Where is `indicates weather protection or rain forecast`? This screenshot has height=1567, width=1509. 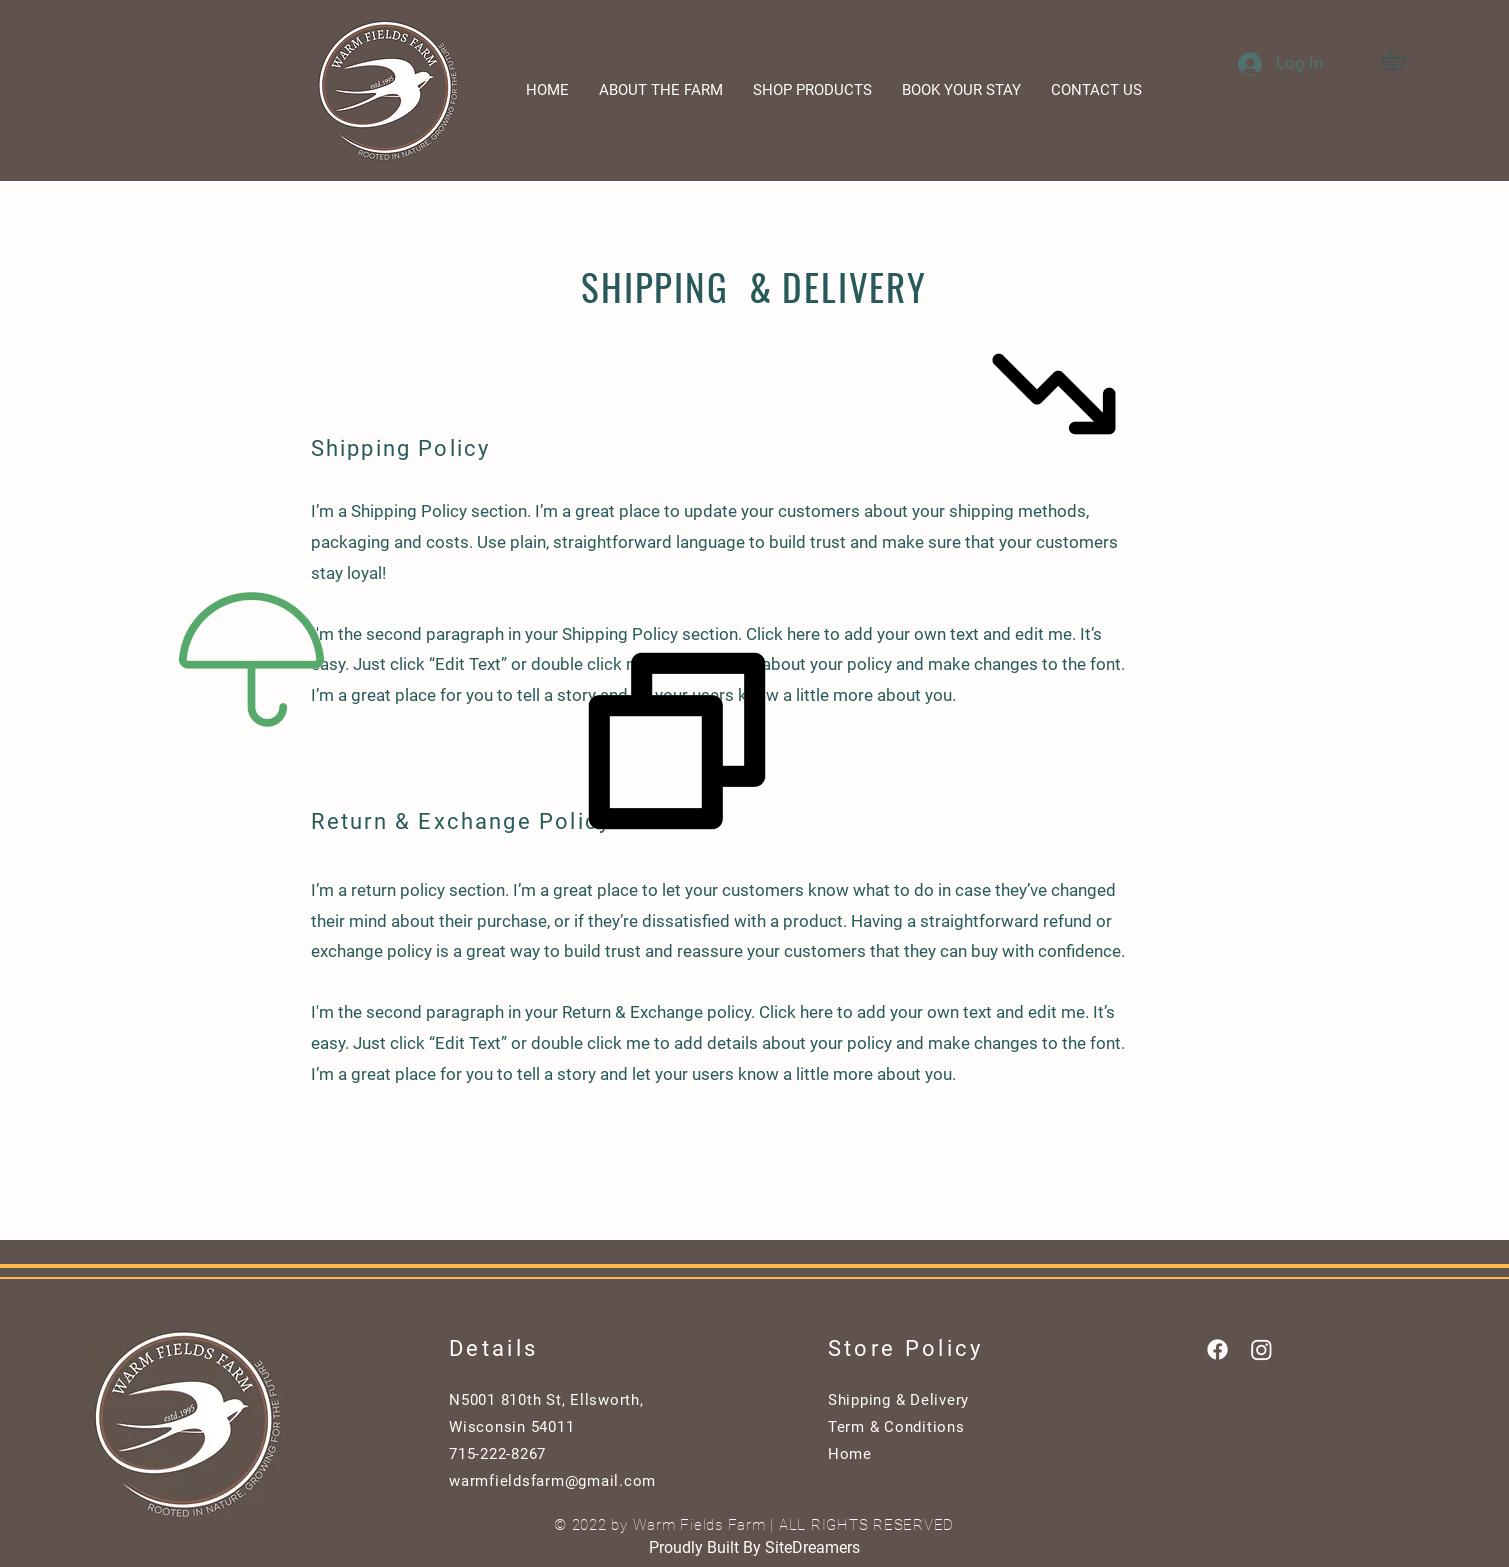 indicates weather protection or rain forecast is located at coordinates (251, 659).